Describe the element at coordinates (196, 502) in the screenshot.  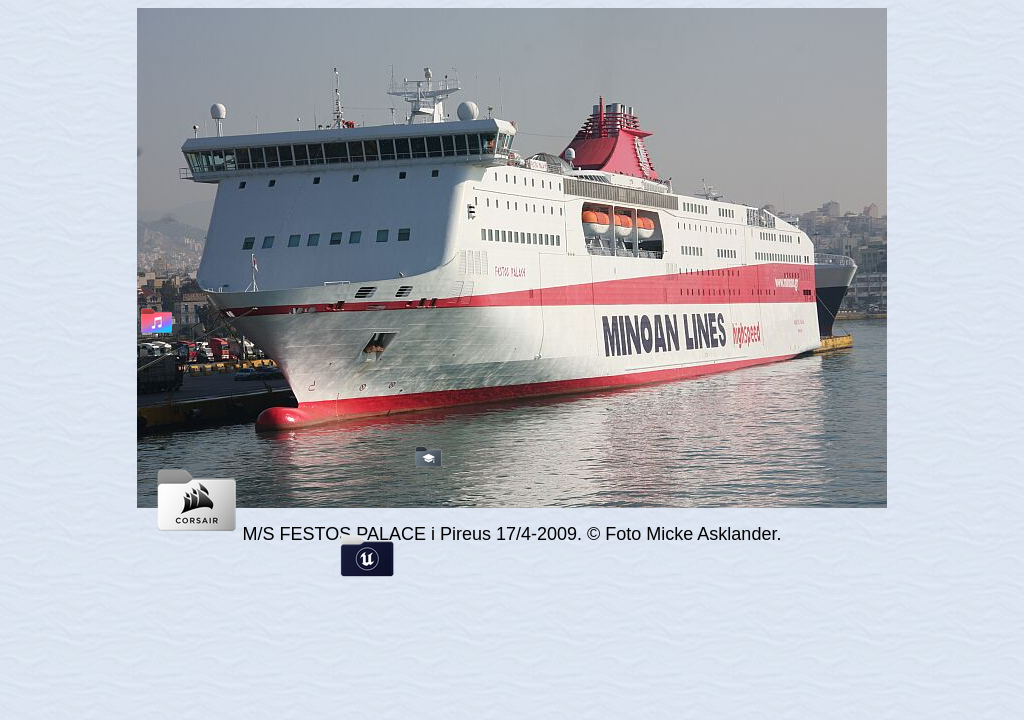
I see `folder containing corsair software or drivers` at that location.